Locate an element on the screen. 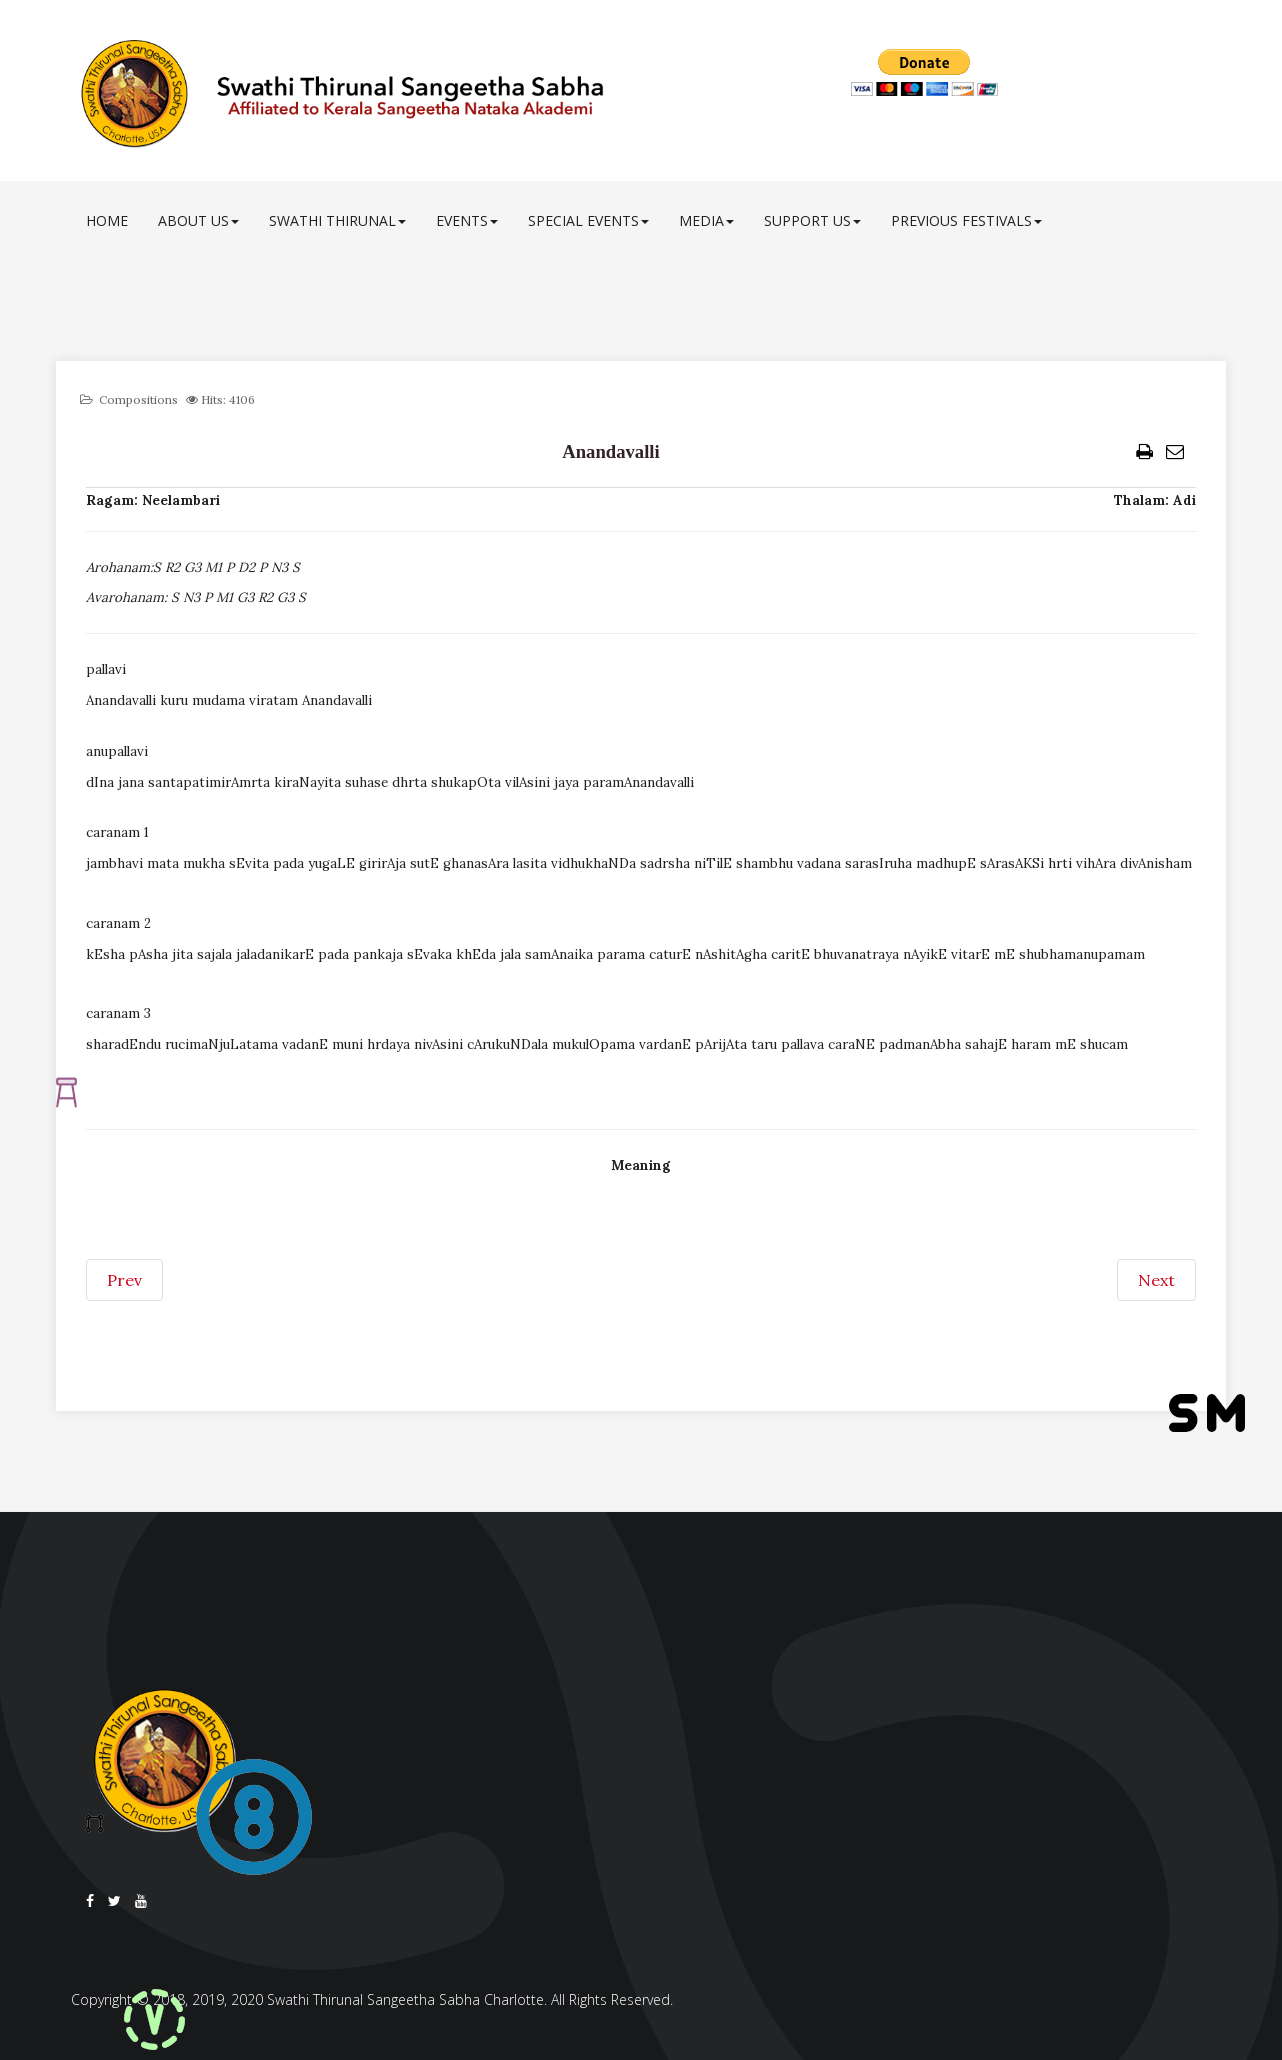 The height and width of the screenshot is (2060, 1282). indicates a pending or in-progress verification status is located at coordinates (154, 2019).